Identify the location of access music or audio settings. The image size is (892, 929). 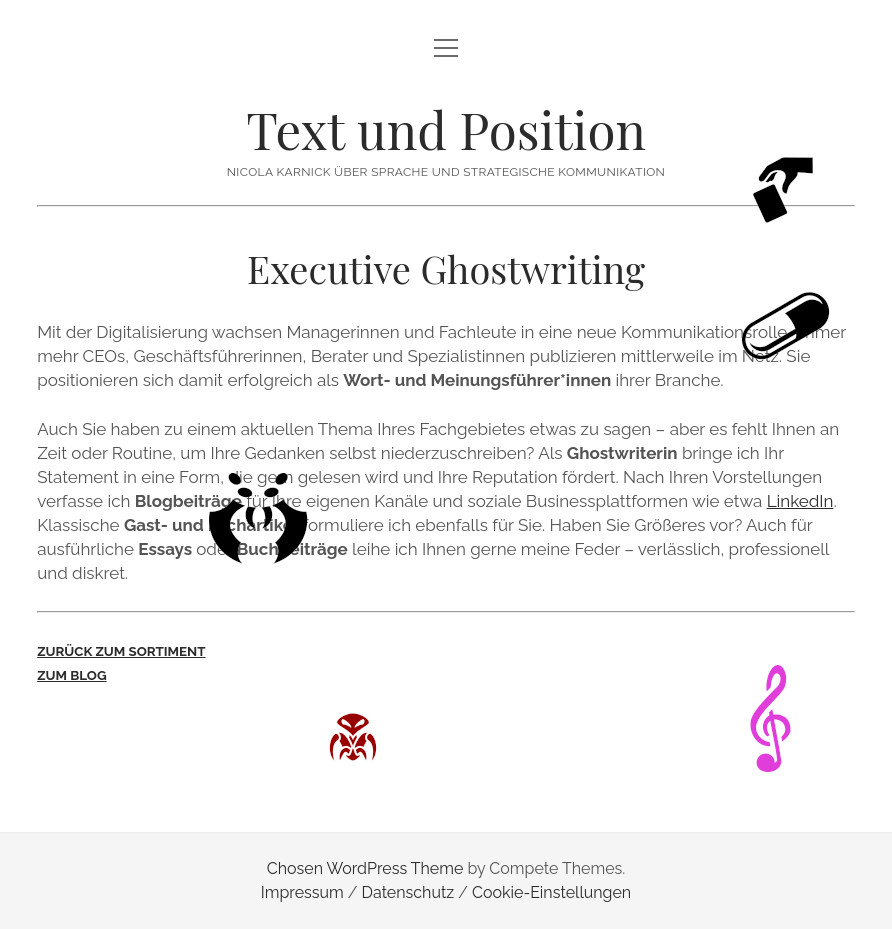
(770, 718).